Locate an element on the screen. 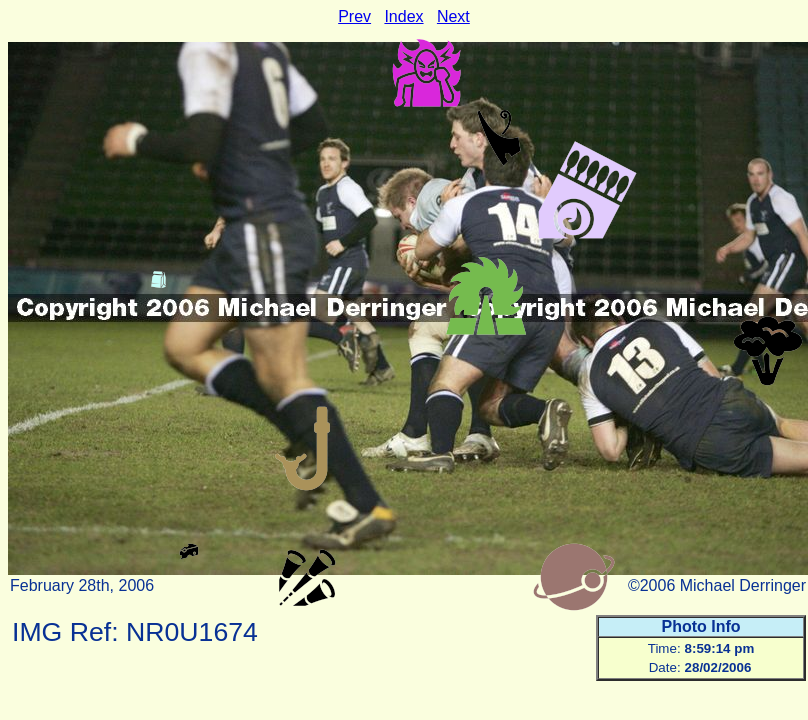 The width and height of the screenshot is (808, 720). access snorkeling or diving activities is located at coordinates (302, 448).